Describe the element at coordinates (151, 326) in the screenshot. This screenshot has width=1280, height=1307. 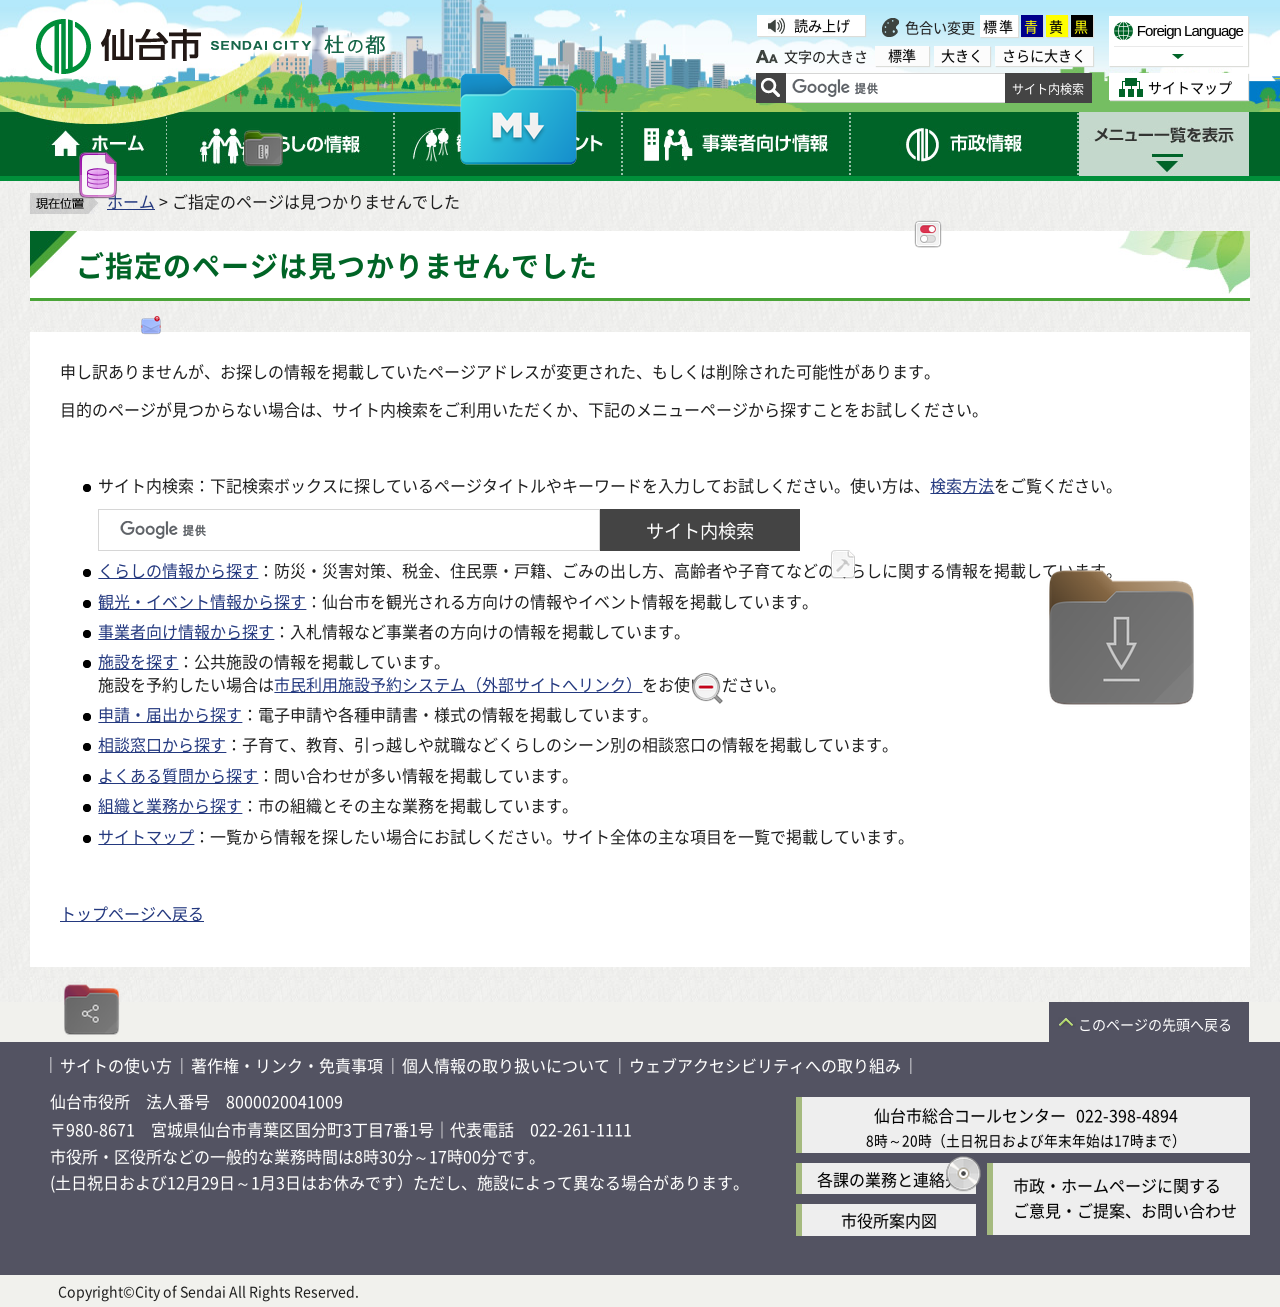
I see `send an email message` at that location.